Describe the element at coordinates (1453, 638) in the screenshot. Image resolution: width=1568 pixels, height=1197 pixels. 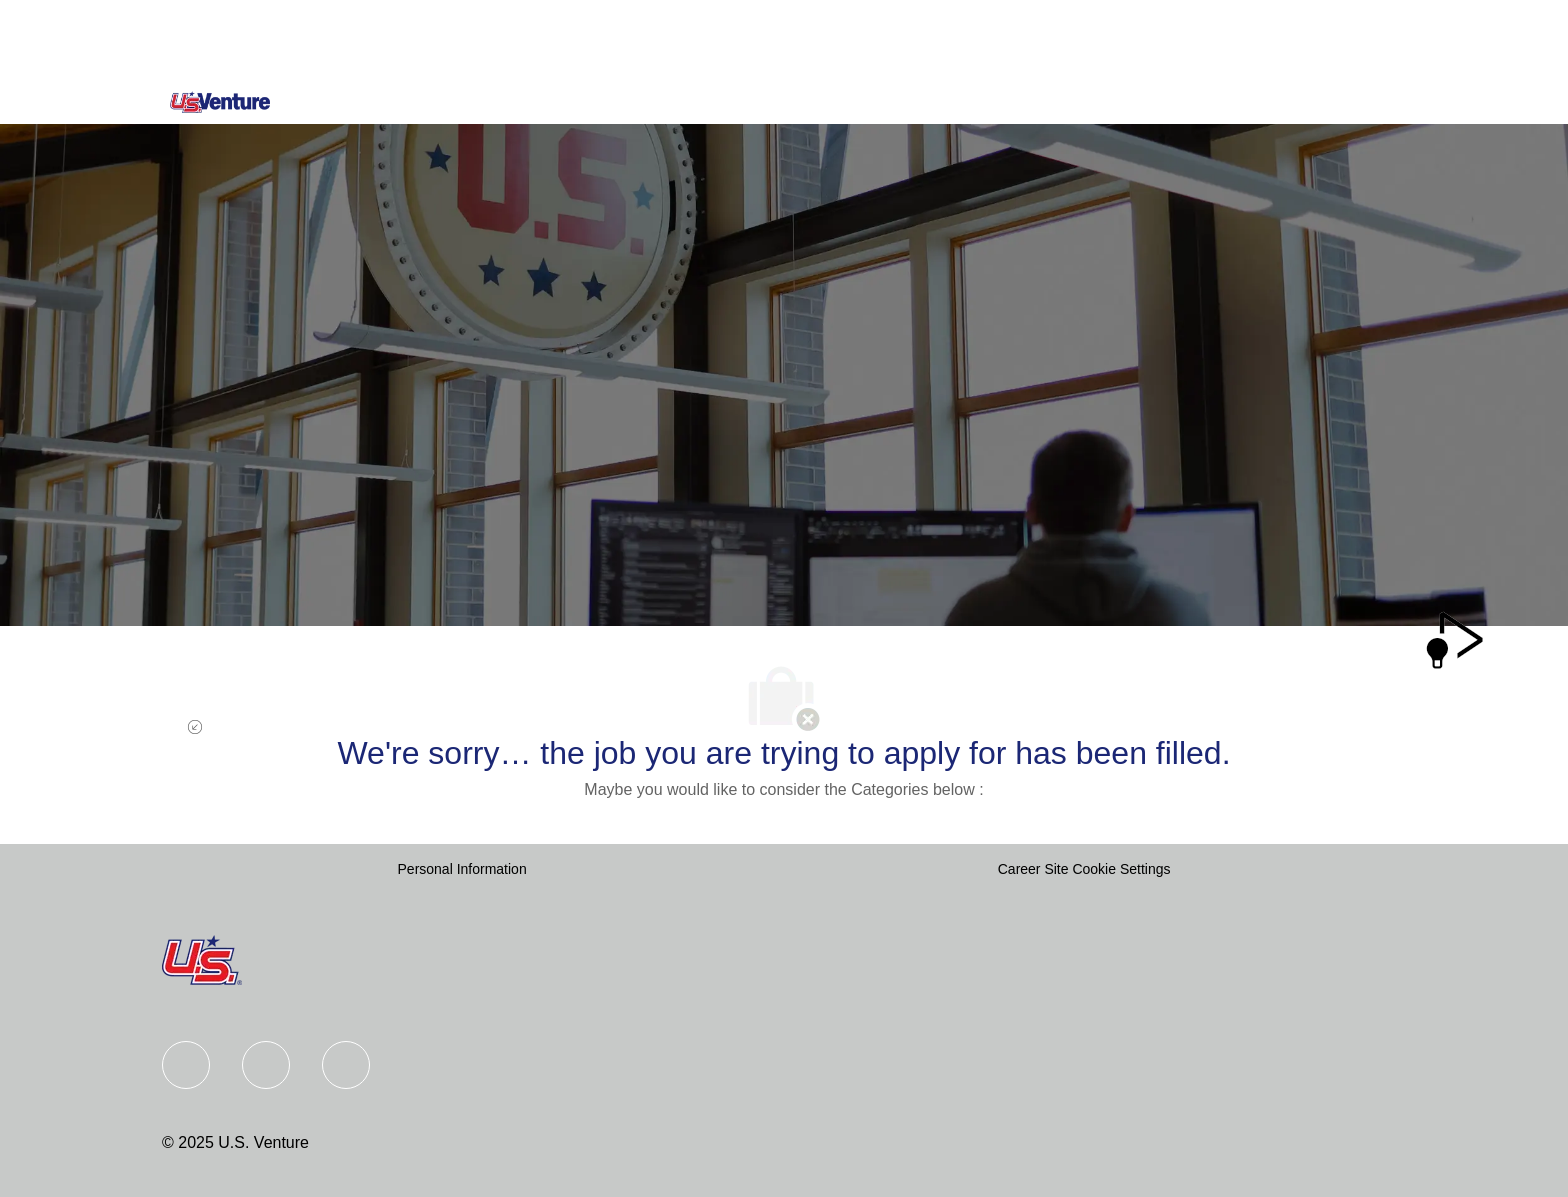
I see `run tests with code coverage` at that location.